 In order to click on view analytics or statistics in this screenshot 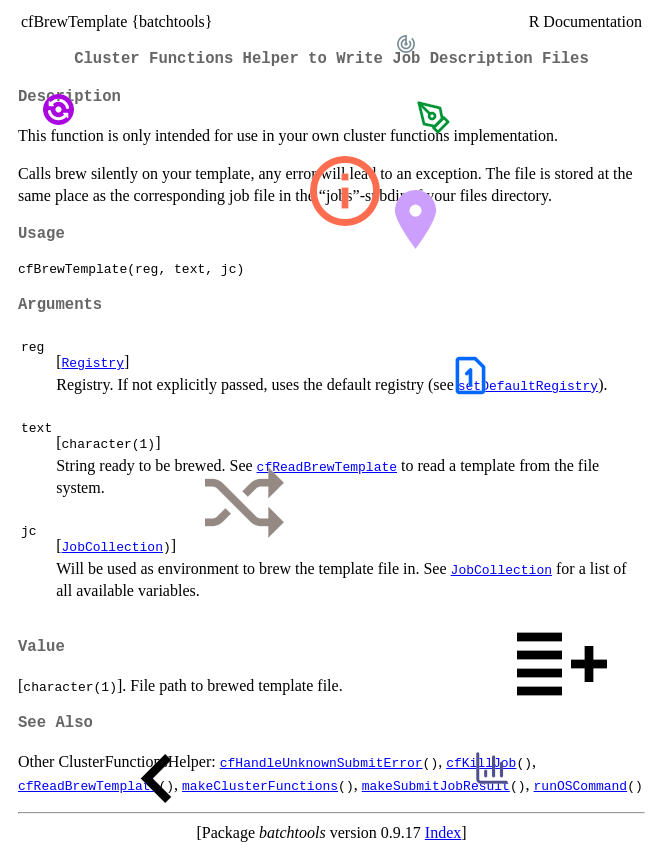, I will do `click(492, 768)`.